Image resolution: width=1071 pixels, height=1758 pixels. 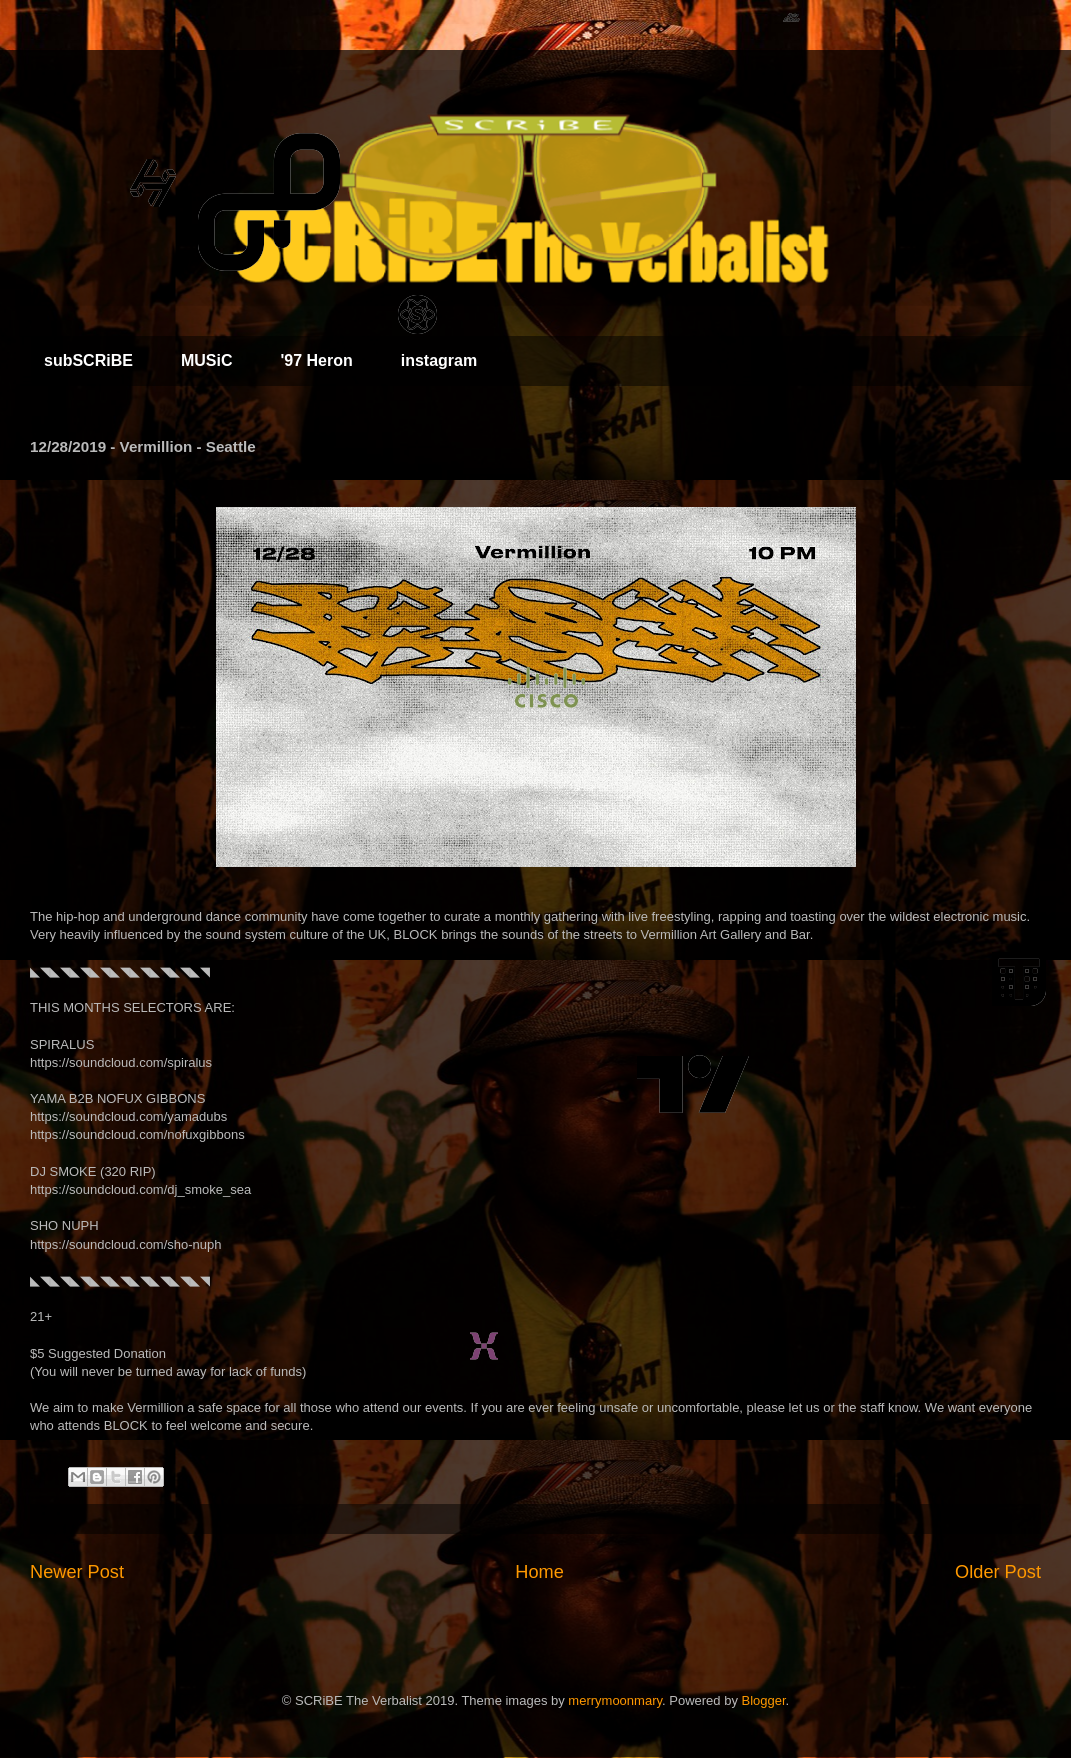 I want to click on visit the thanos project website or documentation, so click(x=1019, y=979).